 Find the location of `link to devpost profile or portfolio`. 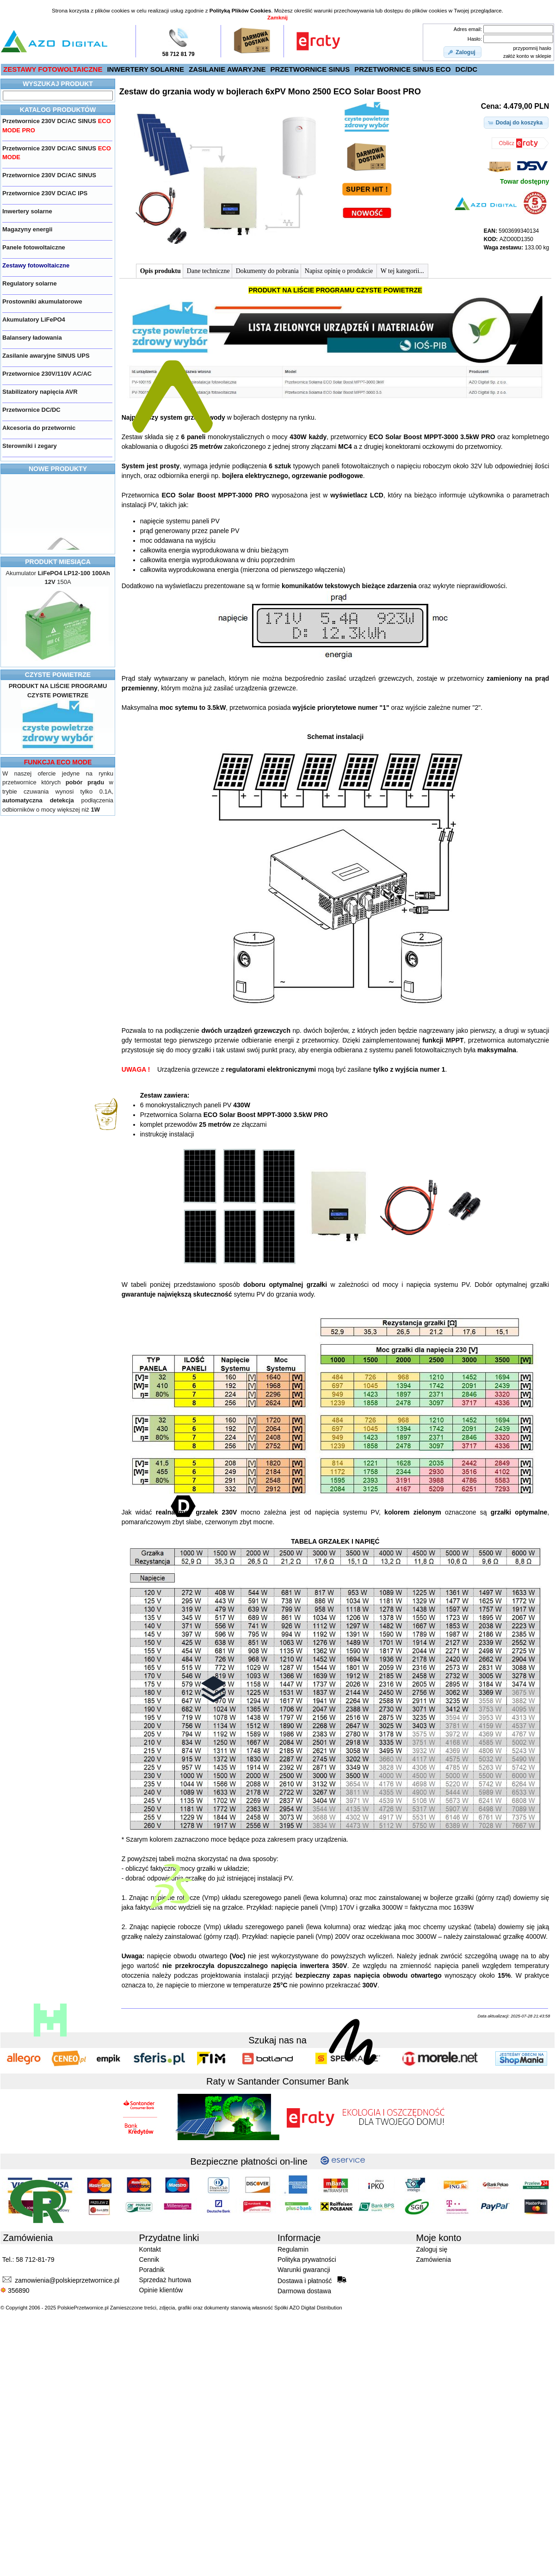

link to devpost profile or portfolio is located at coordinates (183, 1506).